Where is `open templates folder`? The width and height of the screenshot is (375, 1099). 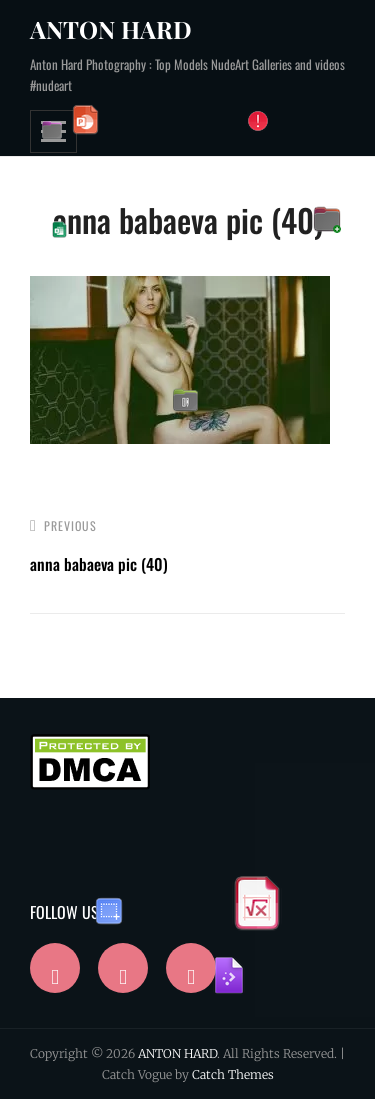
open templates folder is located at coordinates (185, 399).